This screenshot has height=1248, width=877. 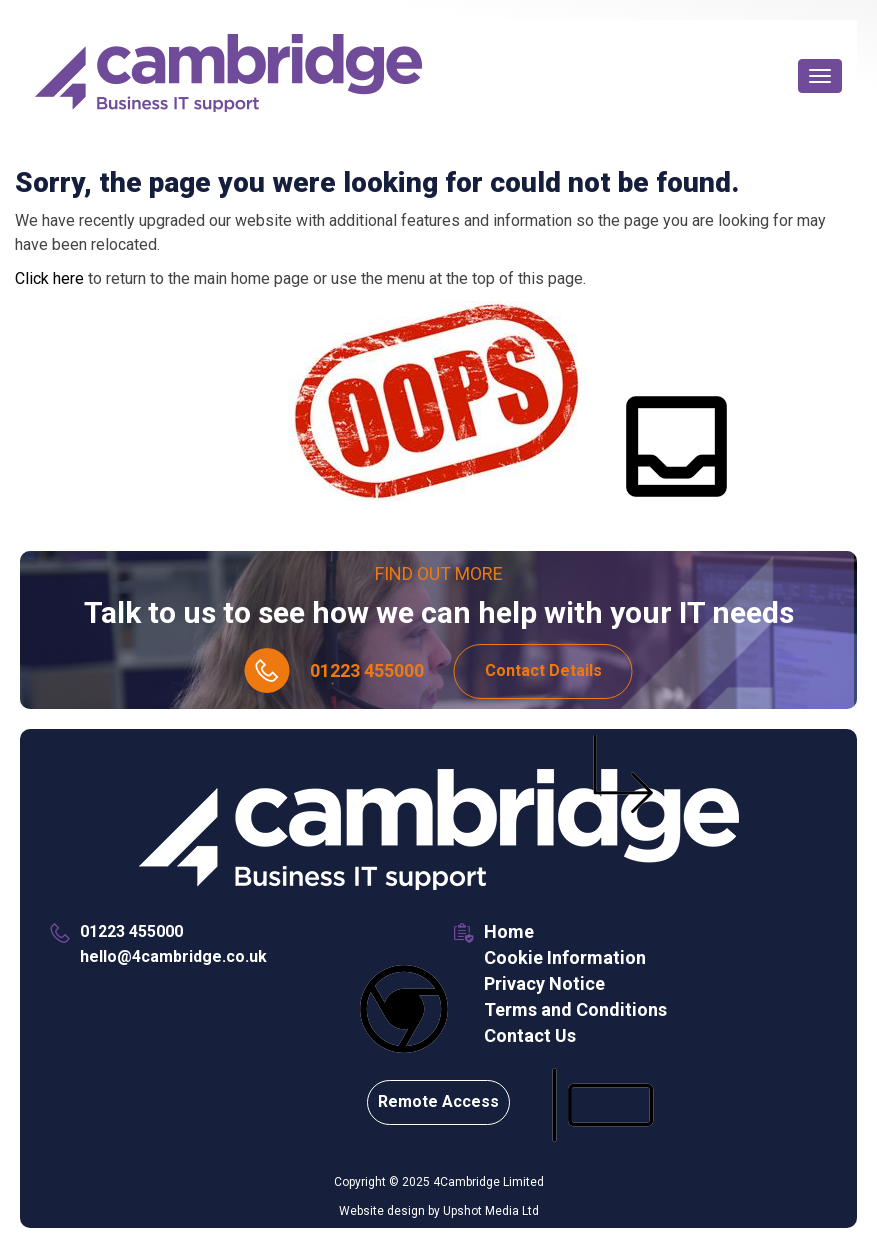 What do you see at coordinates (676, 446) in the screenshot?
I see `view inbox or incoming items` at bounding box center [676, 446].